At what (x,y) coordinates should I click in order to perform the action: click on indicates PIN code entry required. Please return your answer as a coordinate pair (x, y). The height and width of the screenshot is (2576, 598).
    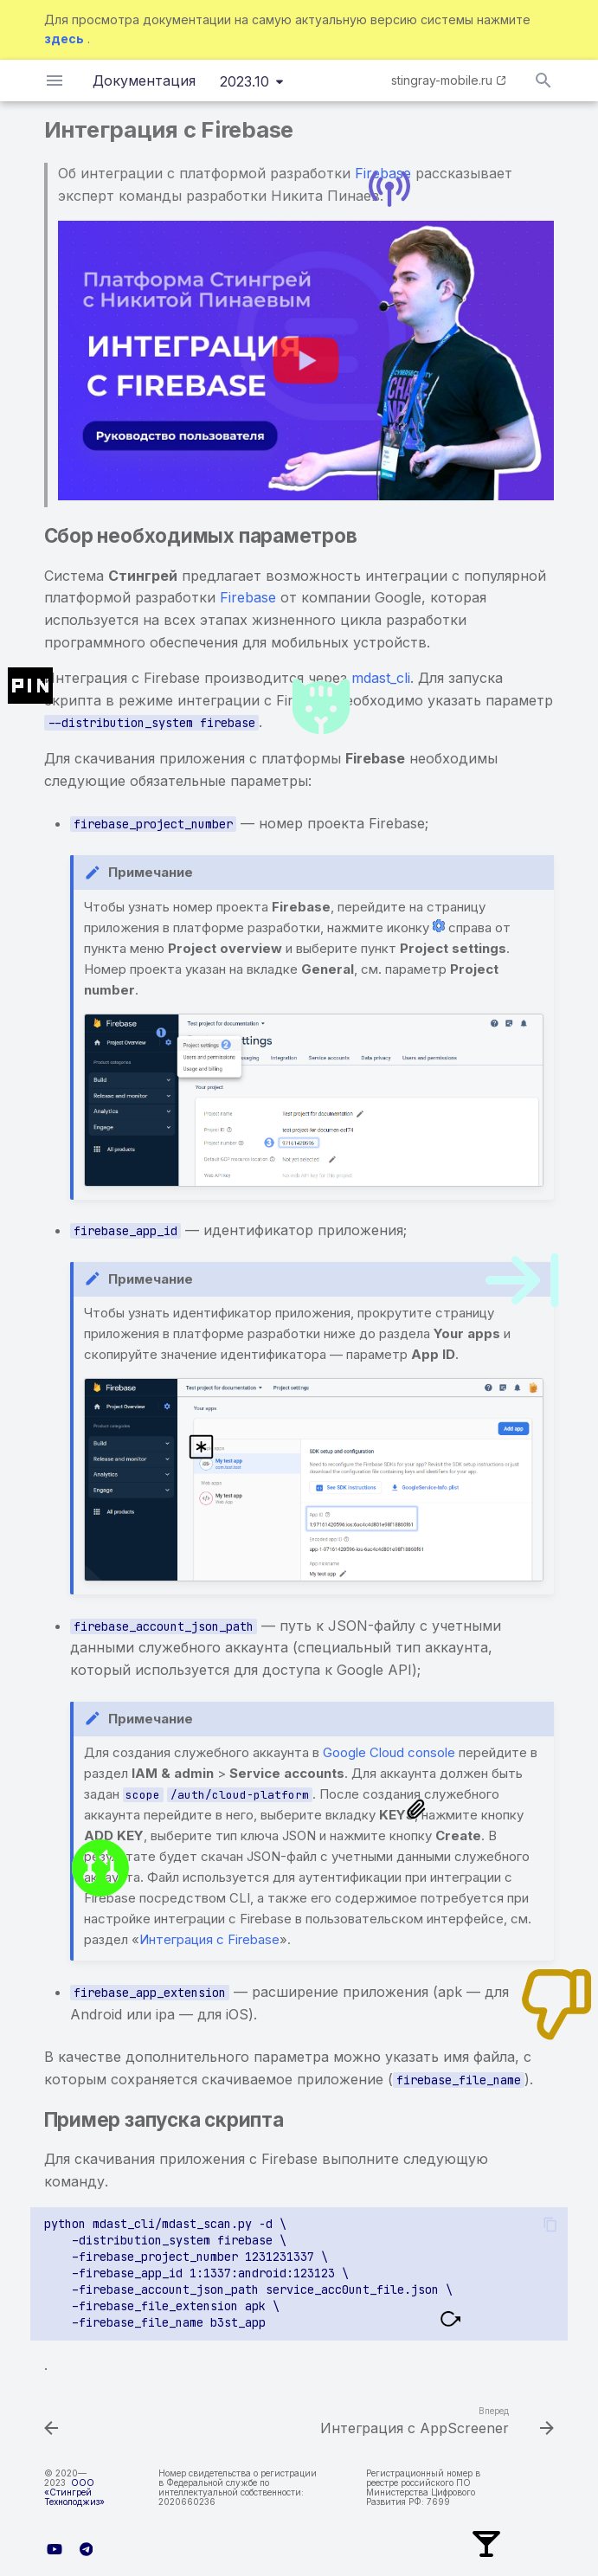
    Looking at the image, I should click on (30, 686).